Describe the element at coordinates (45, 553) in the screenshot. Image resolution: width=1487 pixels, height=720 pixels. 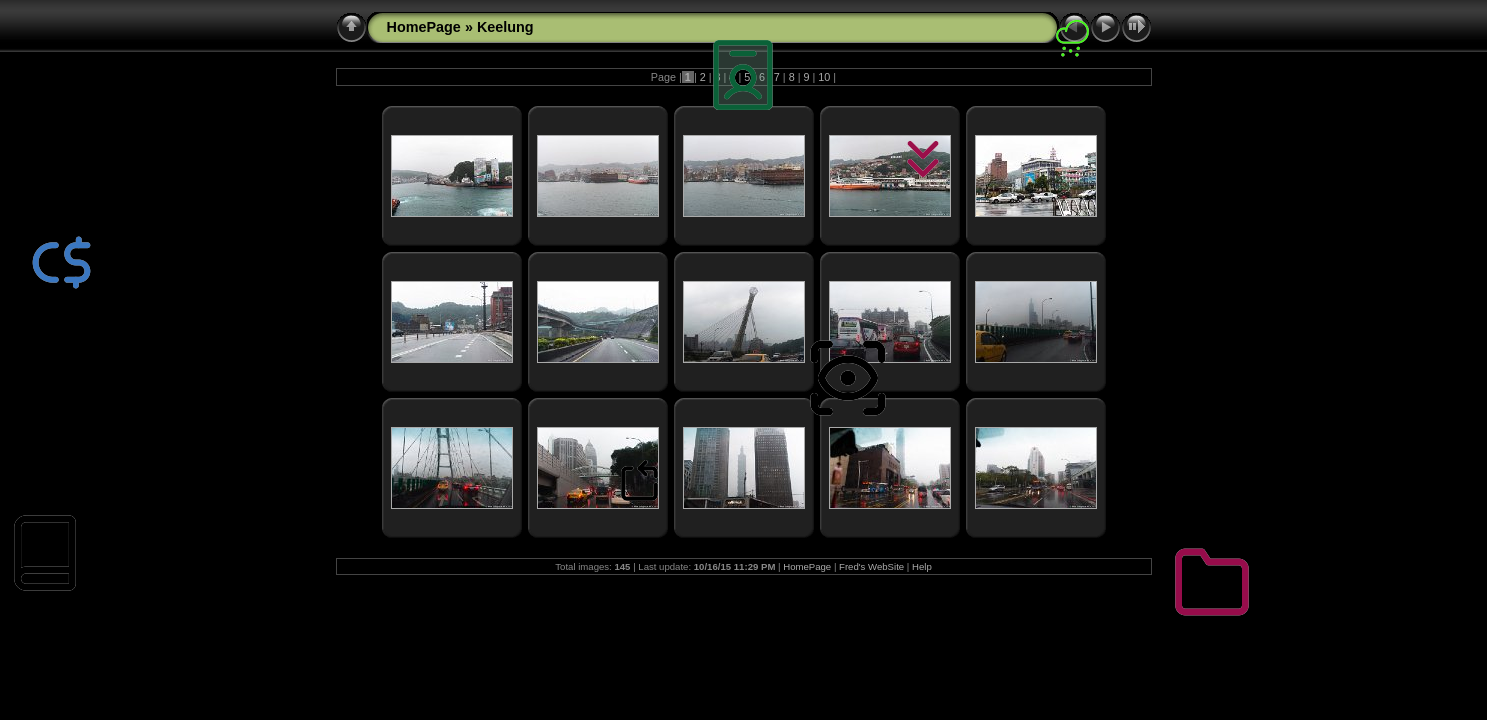
I see `open library or reading list` at that location.